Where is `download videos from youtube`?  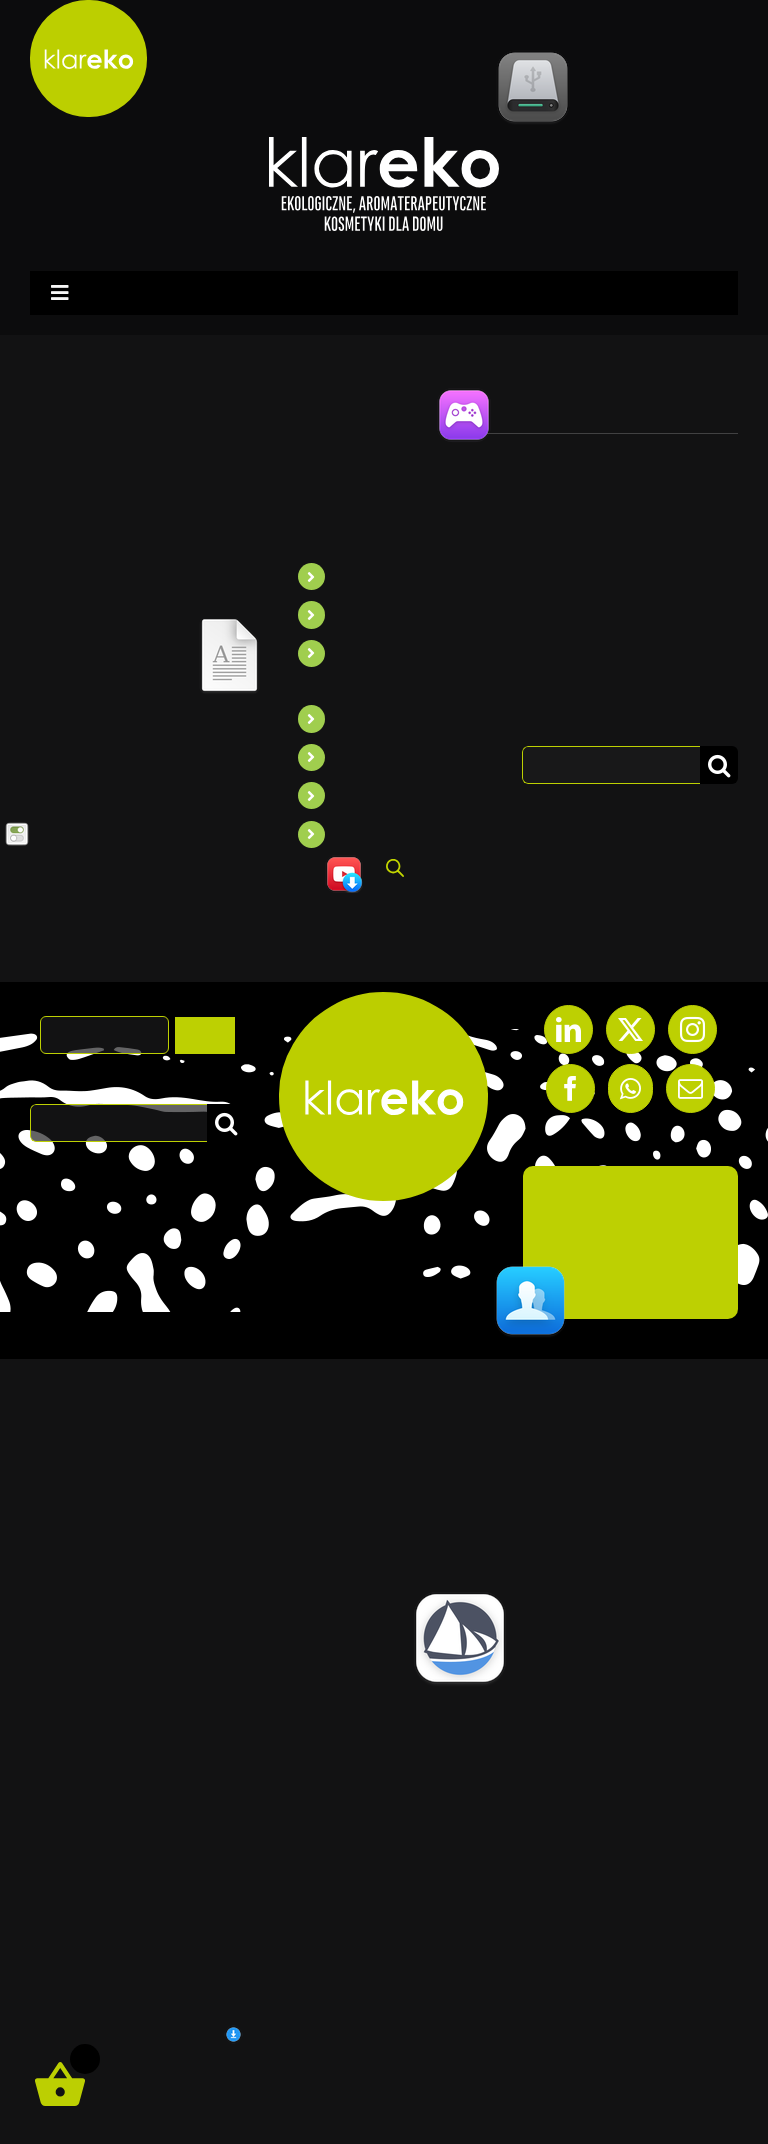
download videos from youtube is located at coordinates (344, 874).